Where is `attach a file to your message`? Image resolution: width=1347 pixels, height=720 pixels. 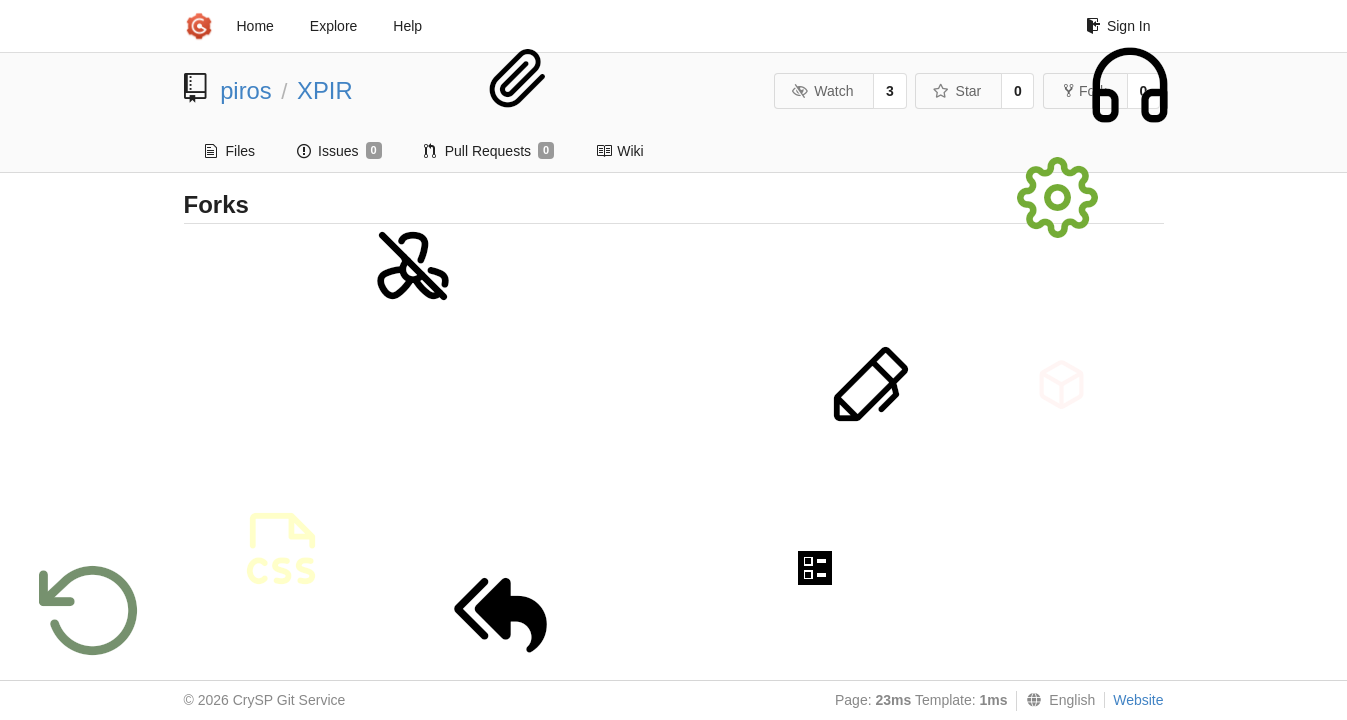 attach a file to your message is located at coordinates (518, 79).